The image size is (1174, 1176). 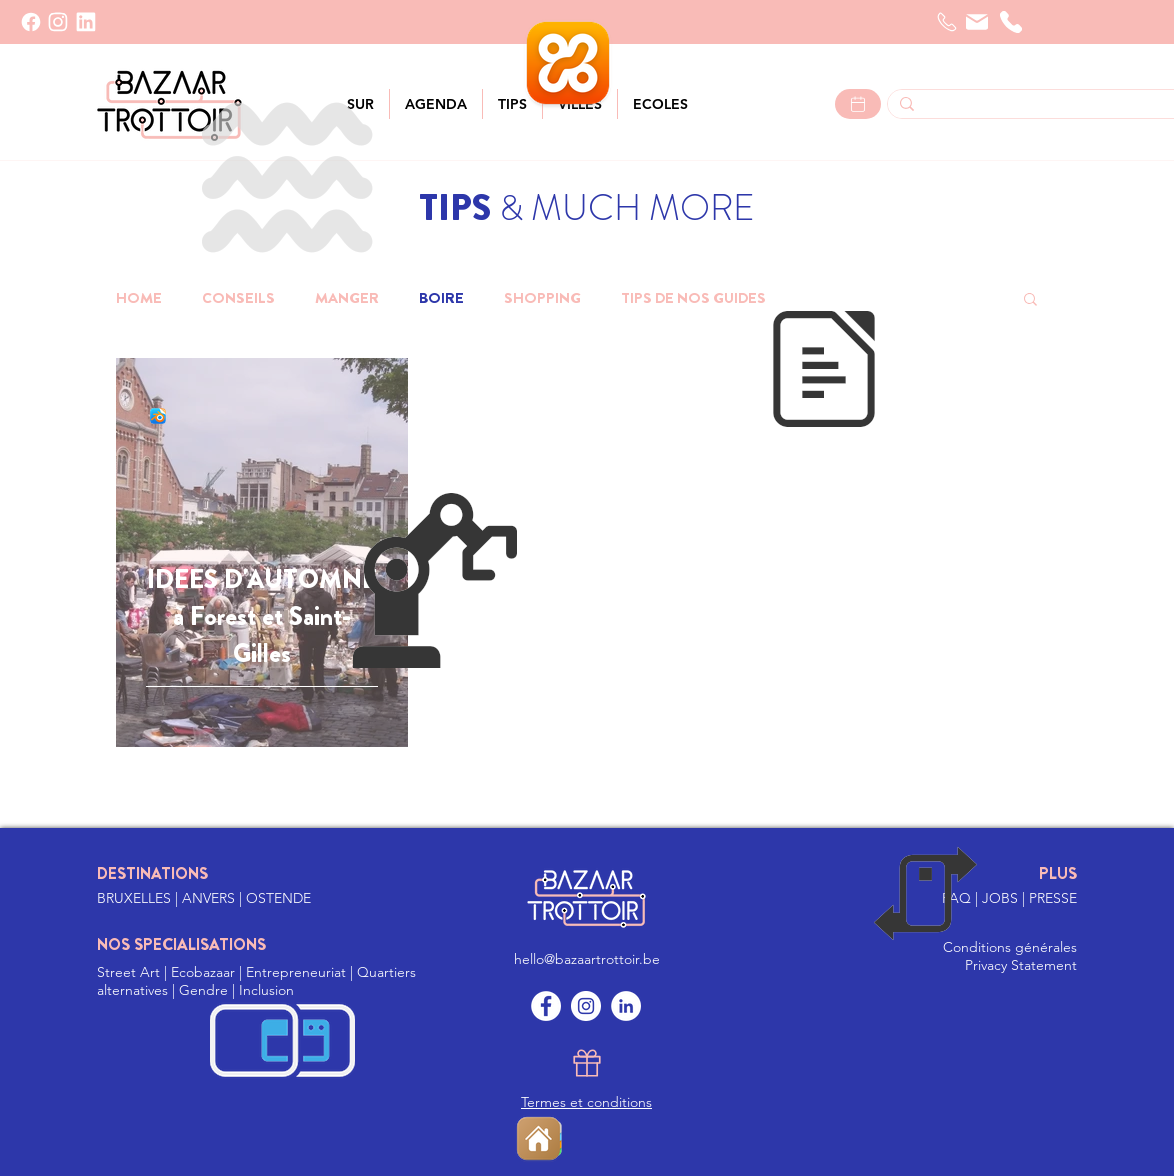 I want to click on launch xampp local server application, so click(x=568, y=63).